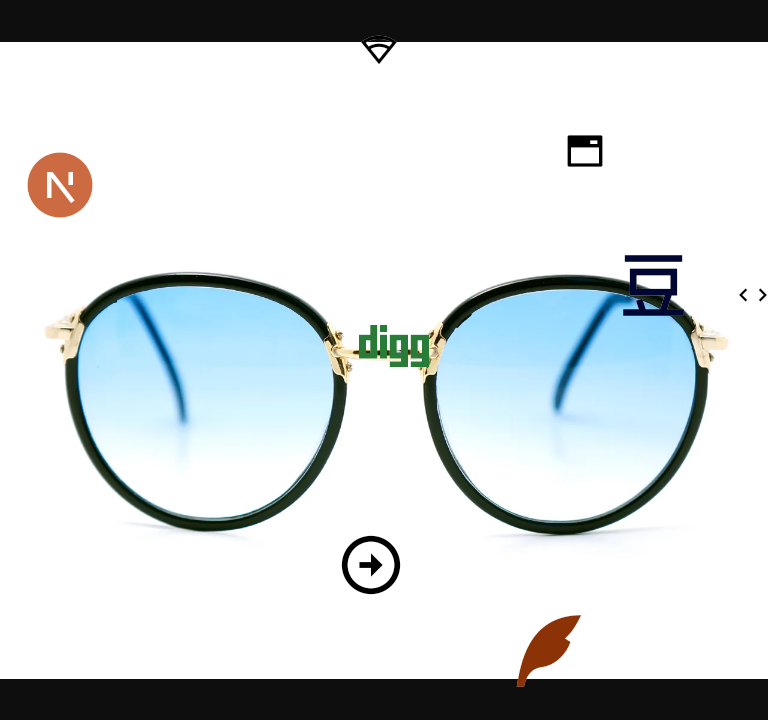 This screenshot has width=768, height=720. What do you see at coordinates (60, 185) in the screenshot?
I see `Next.js framework logo` at bounding box center [60, 185].